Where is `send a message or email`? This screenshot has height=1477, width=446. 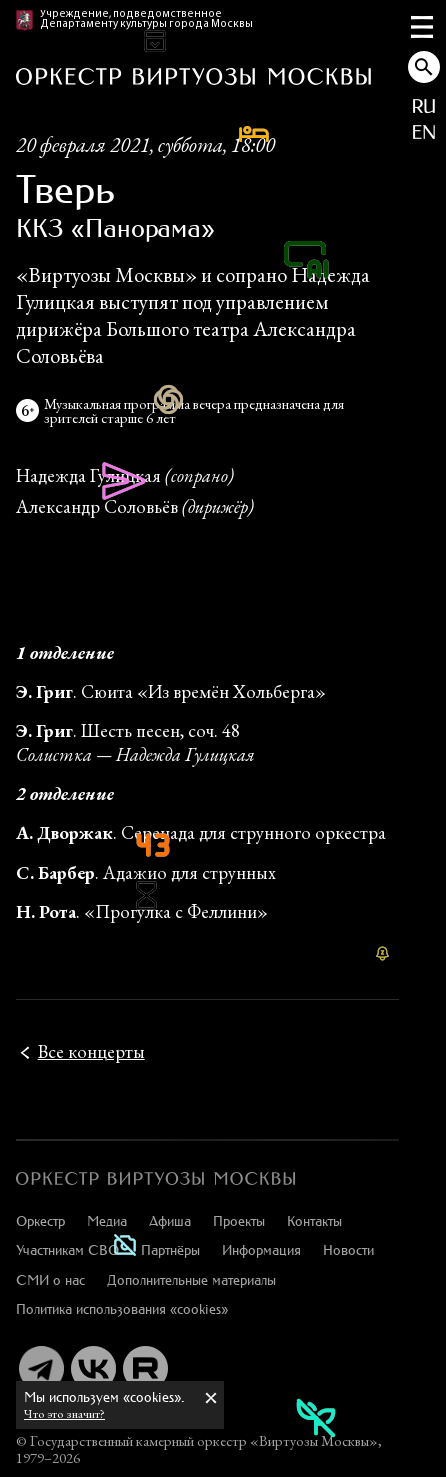 send a message or email is located at coordinates (124, 481).